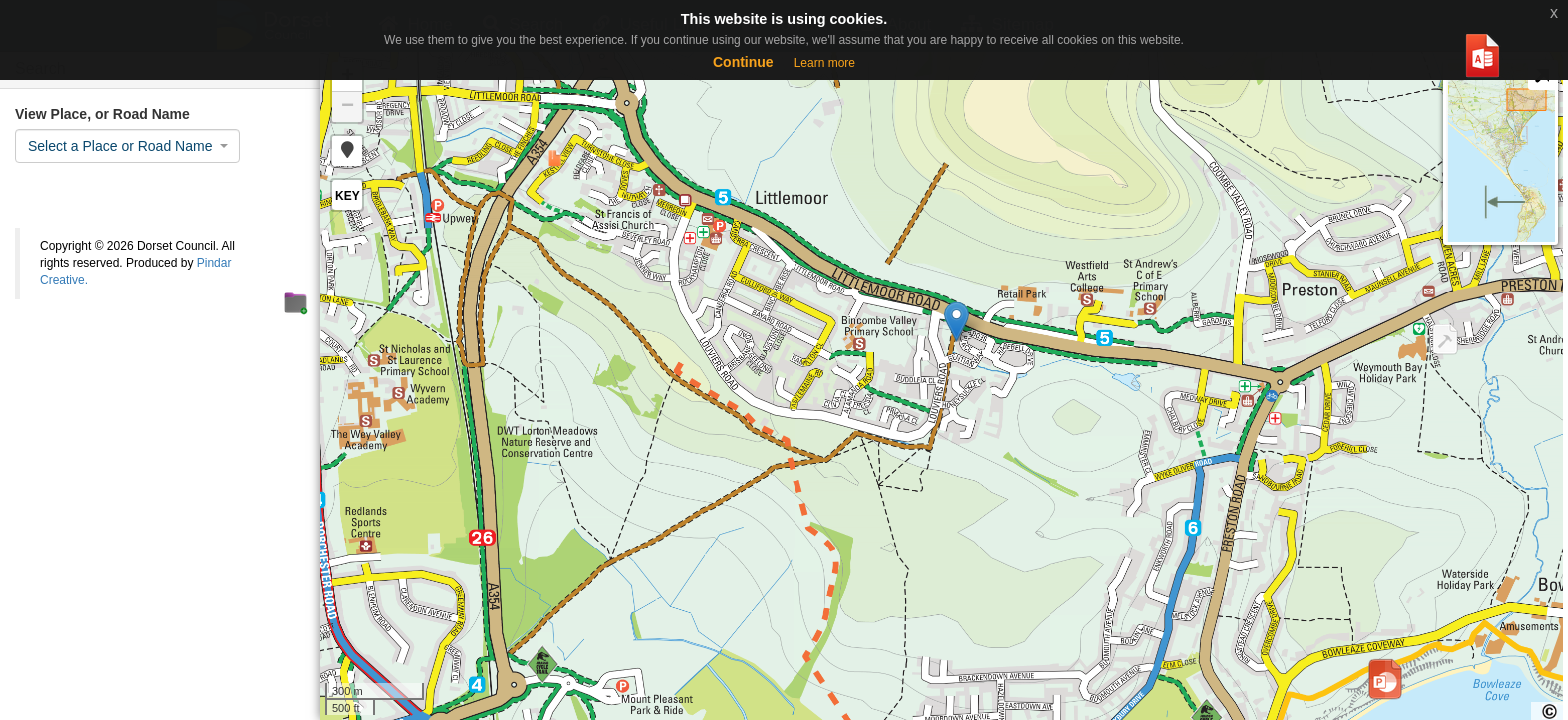 The image size is (1568, 720). I want to click on a microsoft access database file, so click(1482, 55).